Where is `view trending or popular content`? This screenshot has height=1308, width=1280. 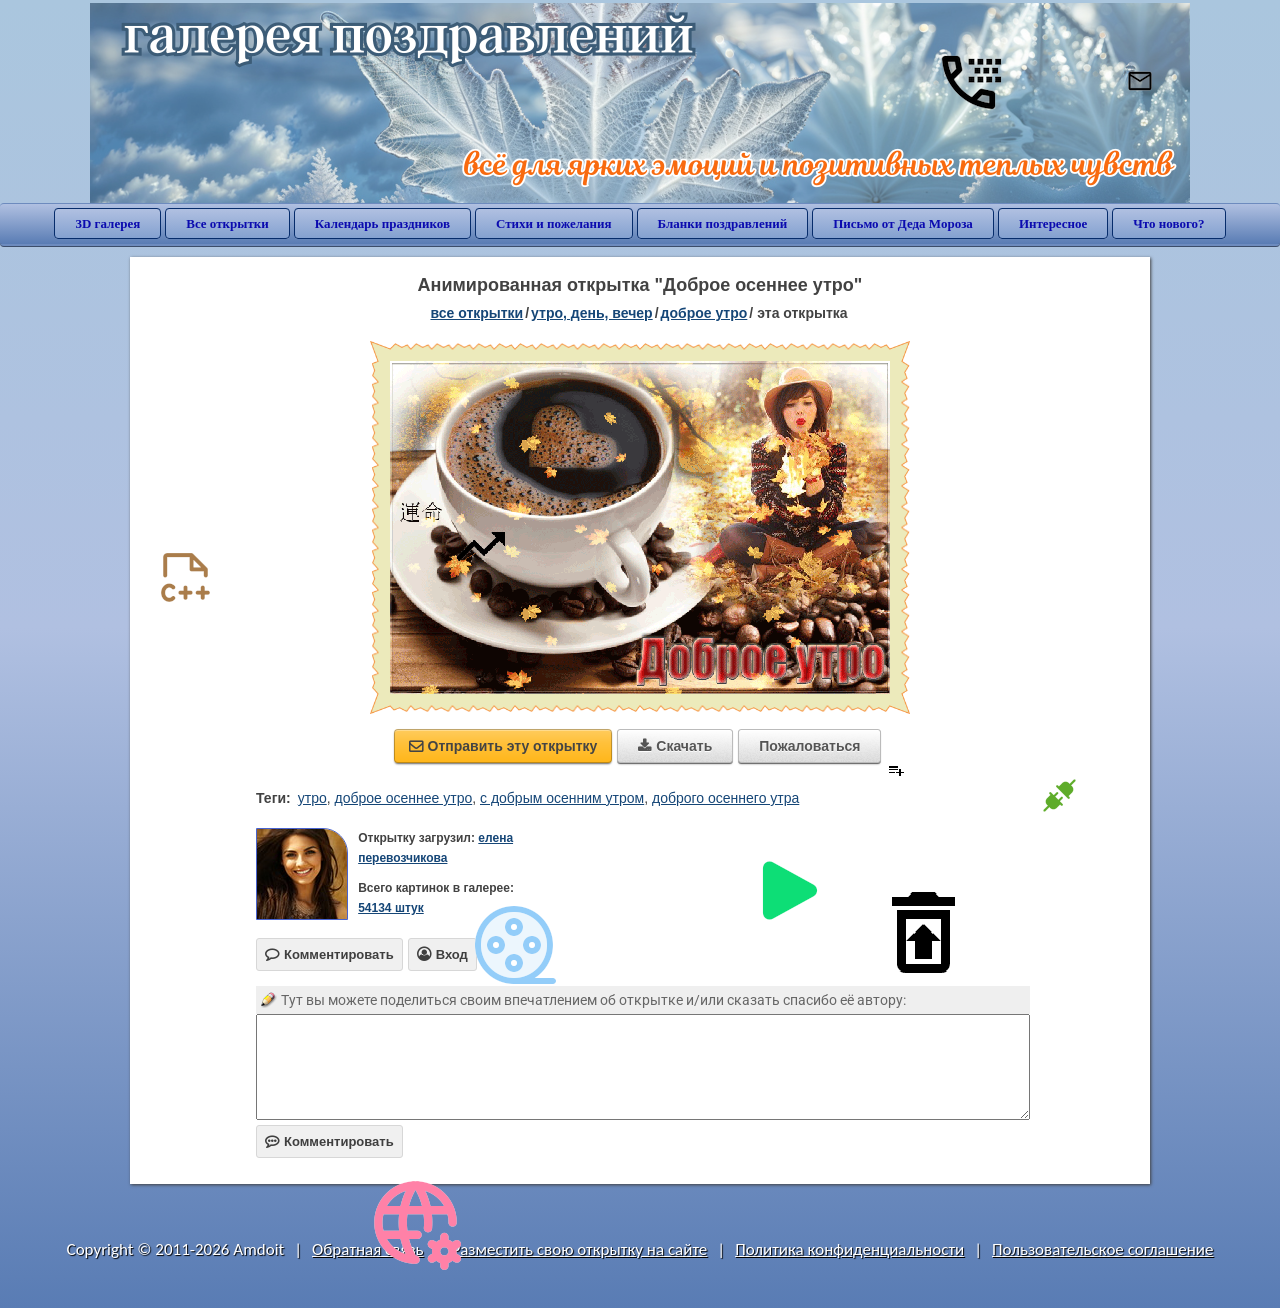
view trending or popular content is located at coordinates (480, 546).